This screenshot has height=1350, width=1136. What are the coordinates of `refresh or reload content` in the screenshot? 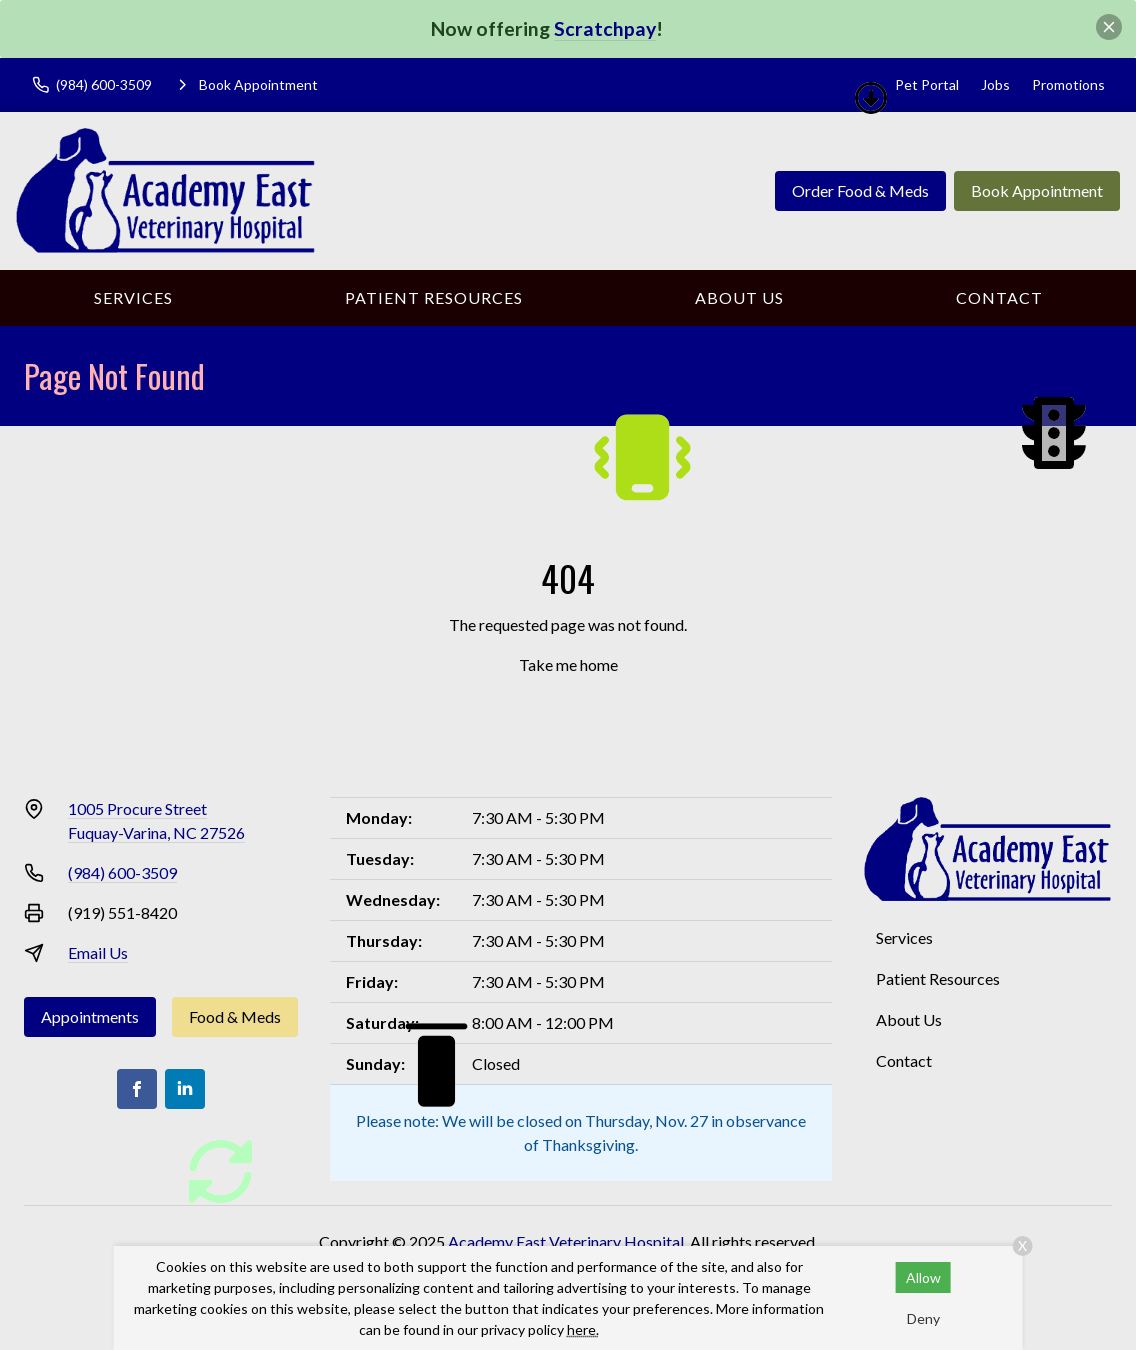 It's located at (220, 1171).